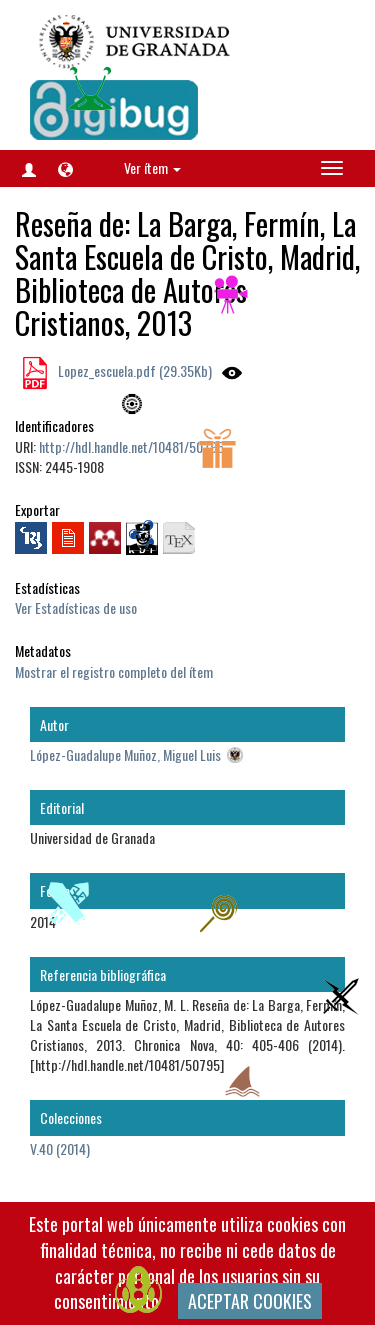  I want to click on indicates shark or dangerous water warning, so click(242, 1081).